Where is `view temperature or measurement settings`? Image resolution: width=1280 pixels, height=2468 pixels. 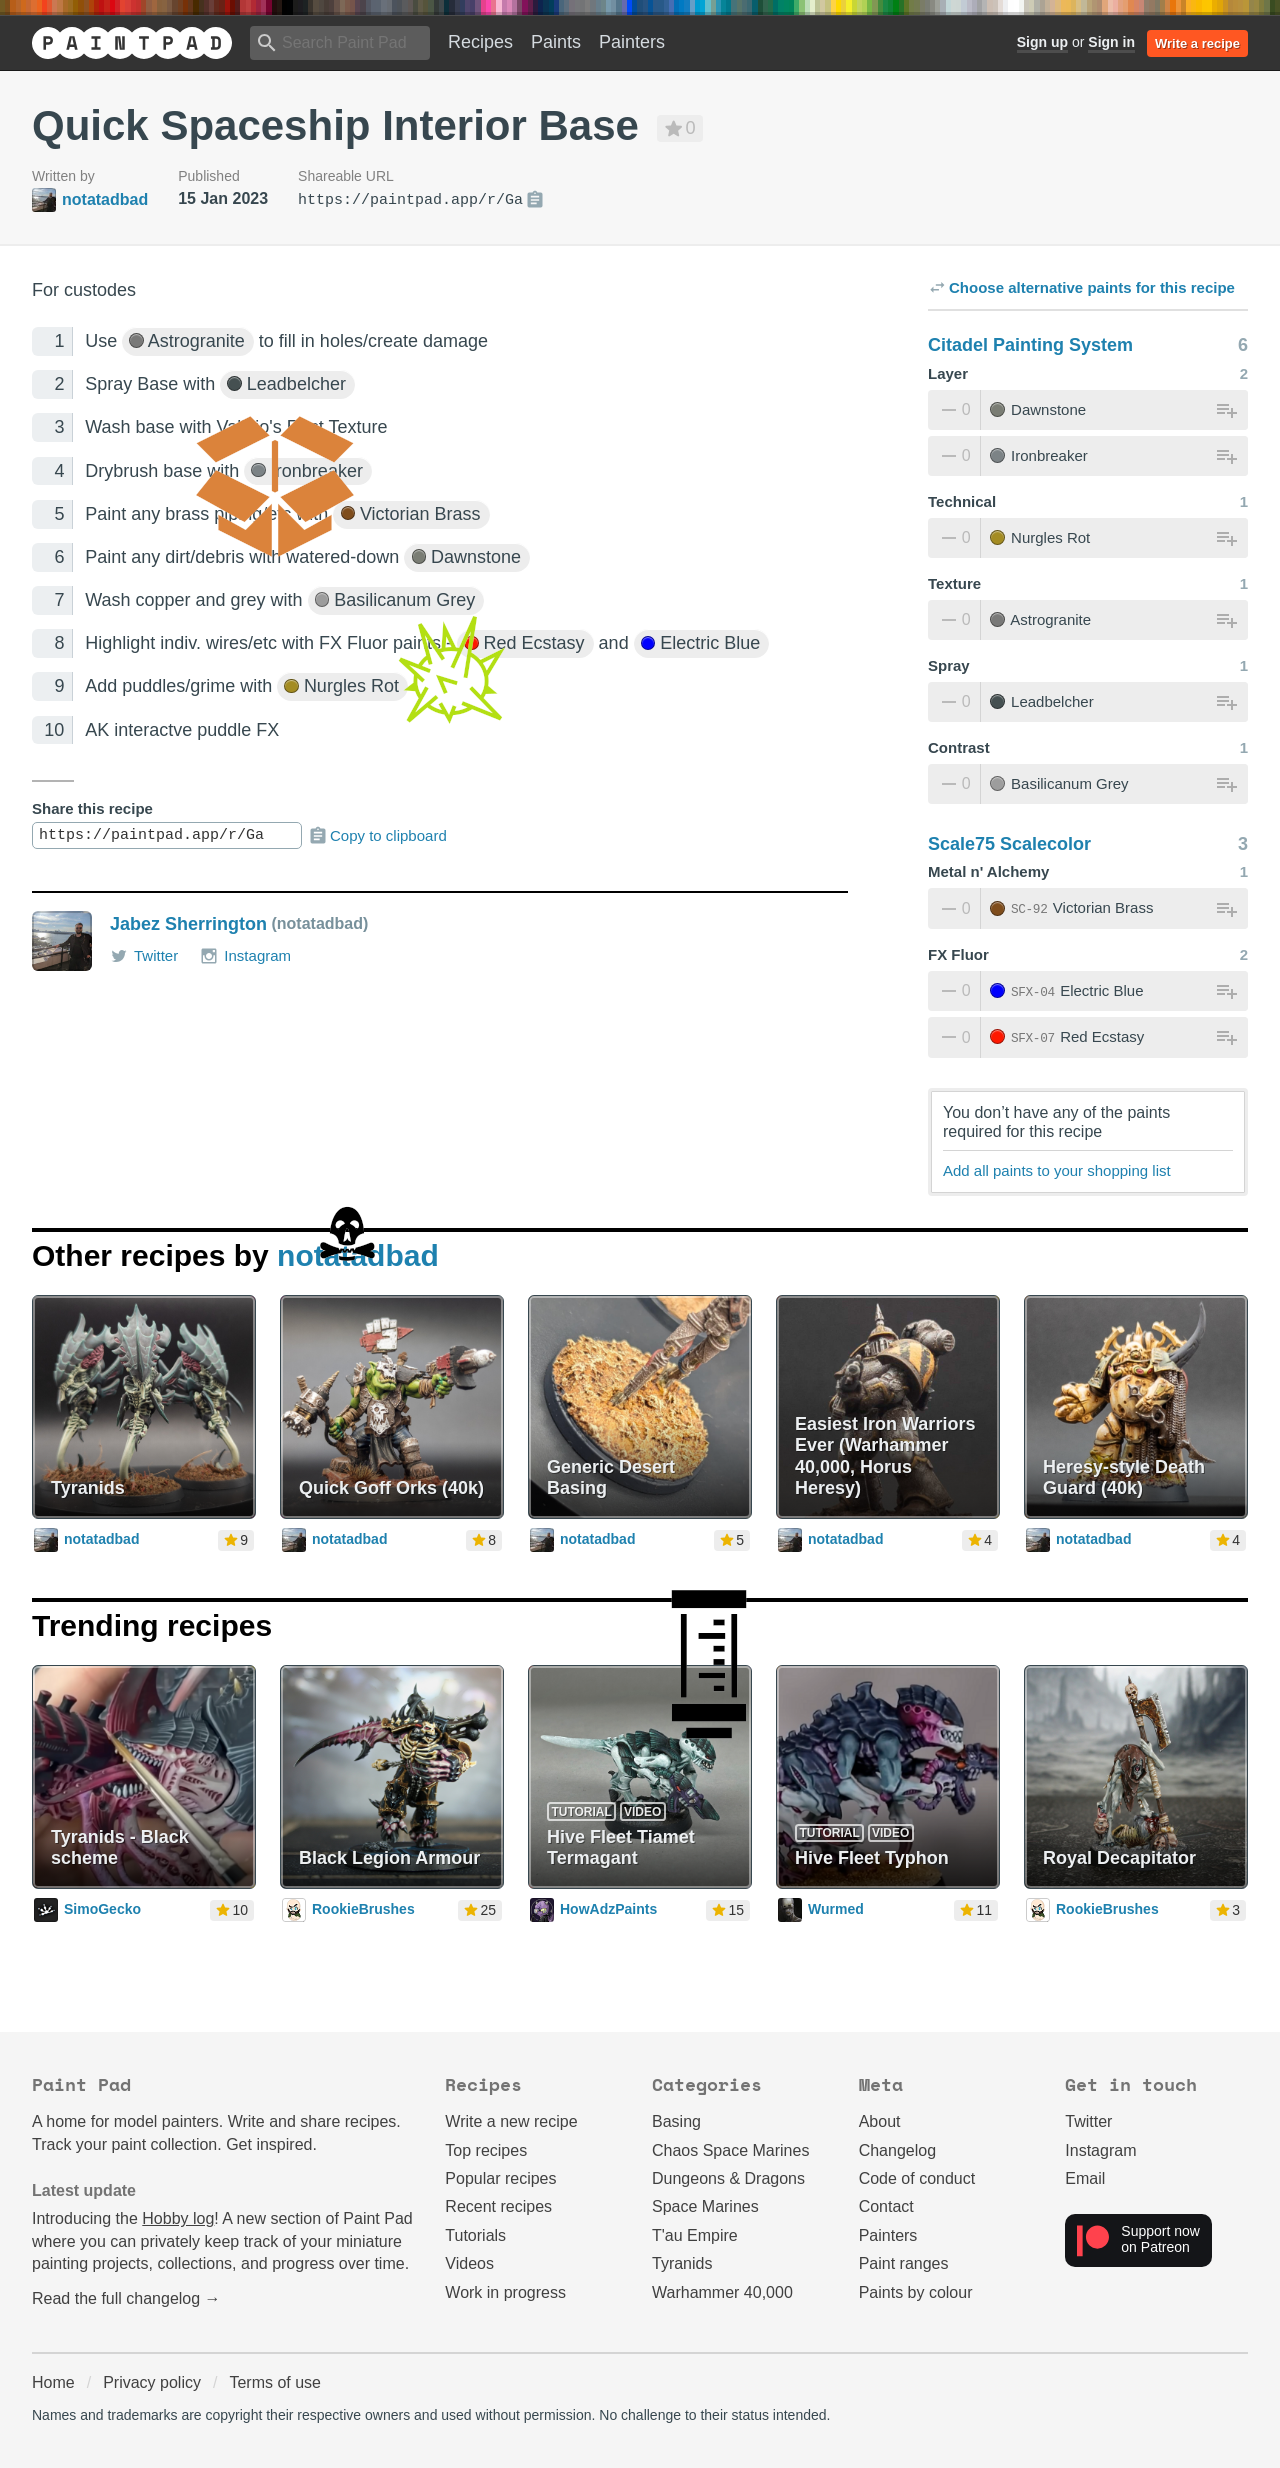 view temperature or measurement settings is located at coordinates (710, 1664).